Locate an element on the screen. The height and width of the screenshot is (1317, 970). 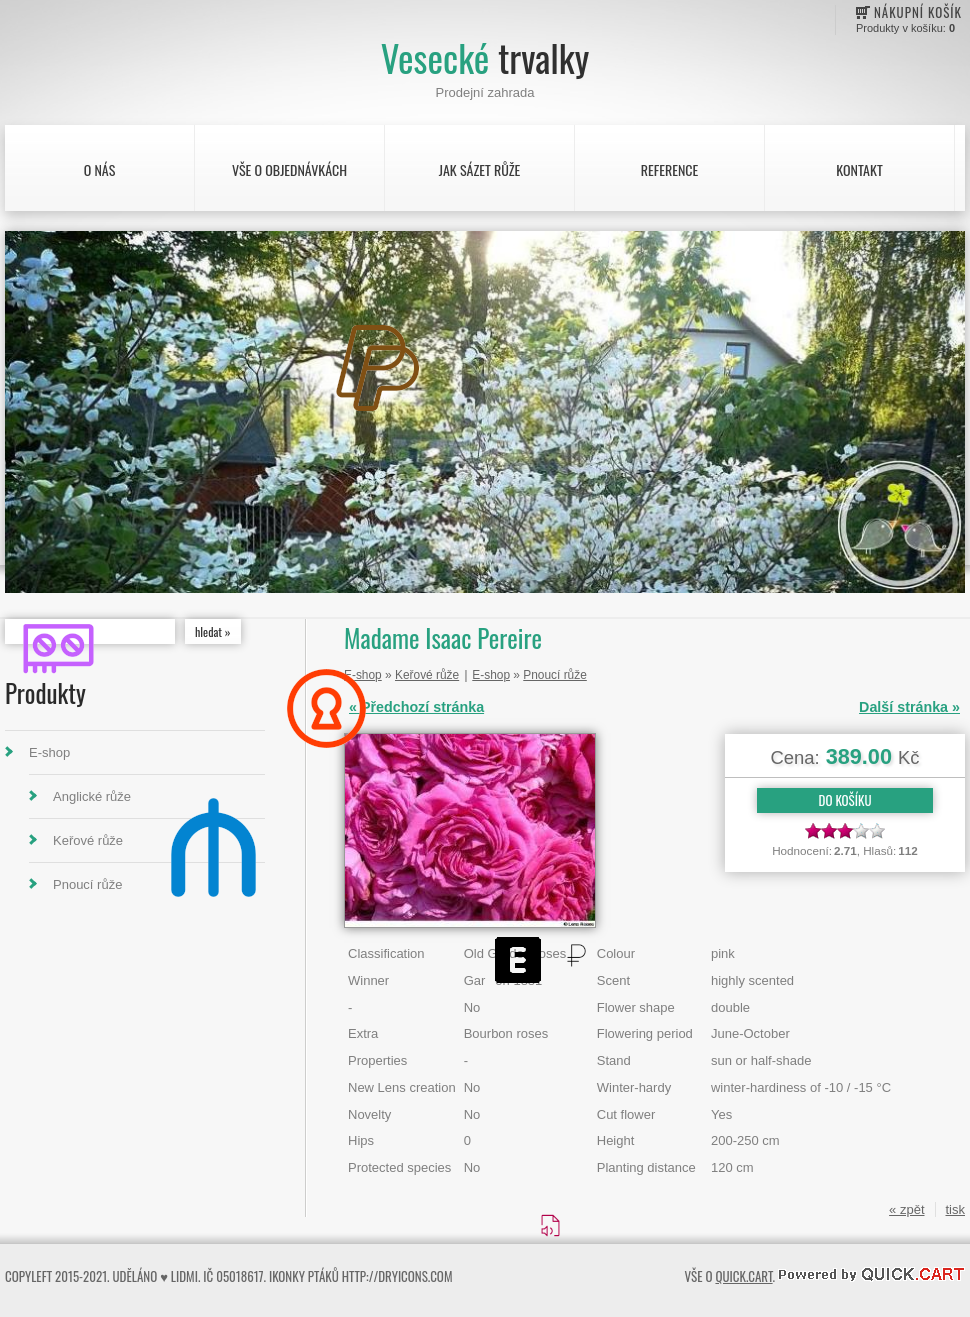
open an audio file is located at coordinates (550, 1225).